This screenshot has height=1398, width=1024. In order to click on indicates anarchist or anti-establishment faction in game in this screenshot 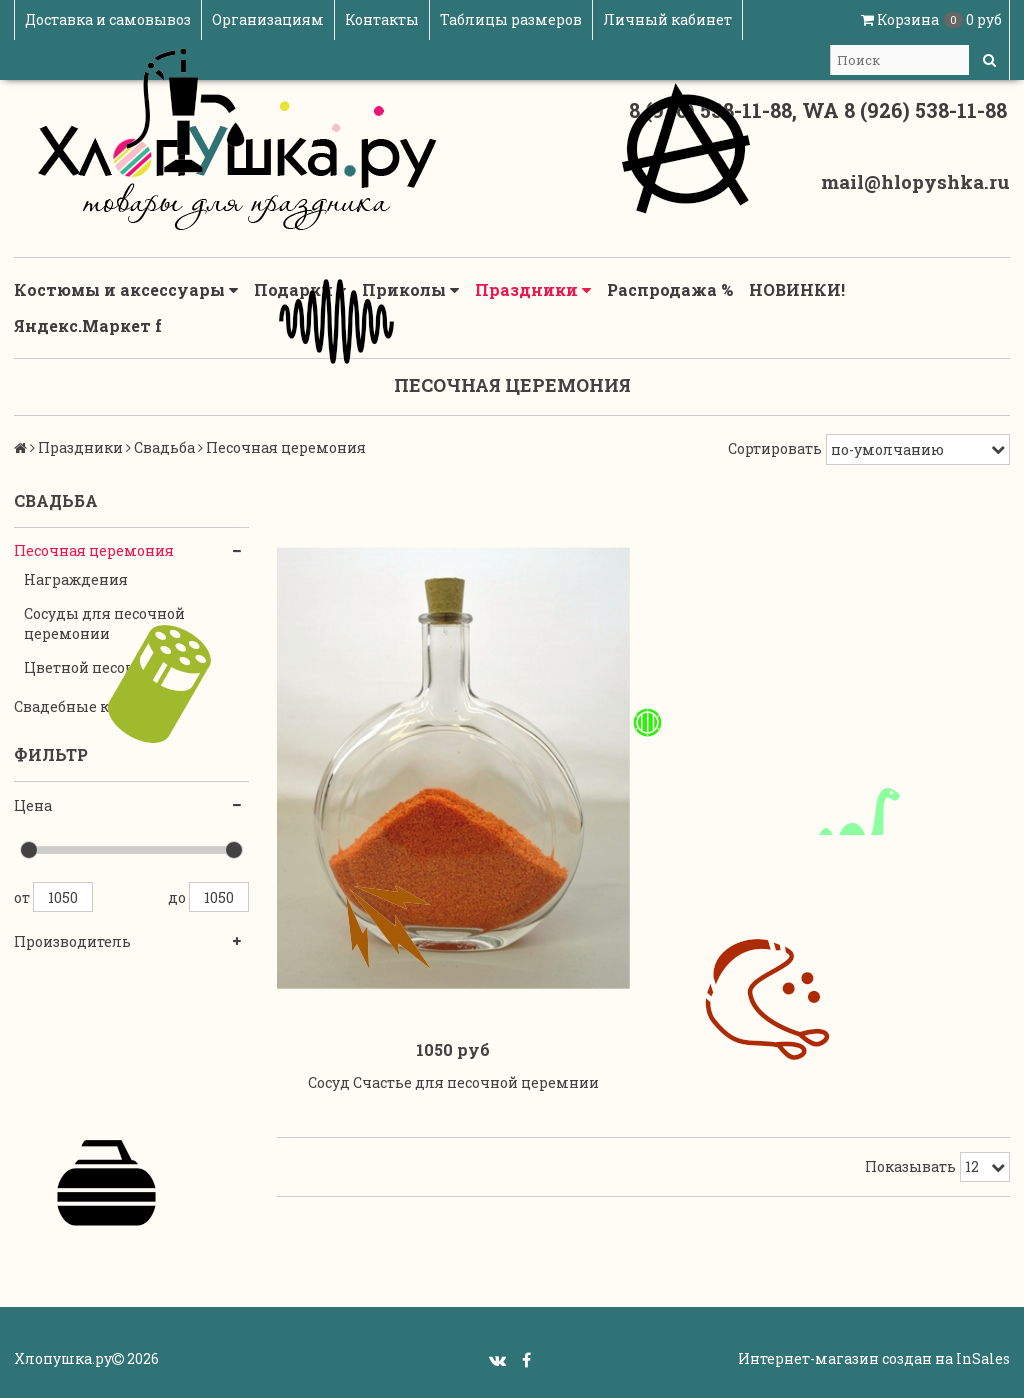, I will do `click(686, 149)`.